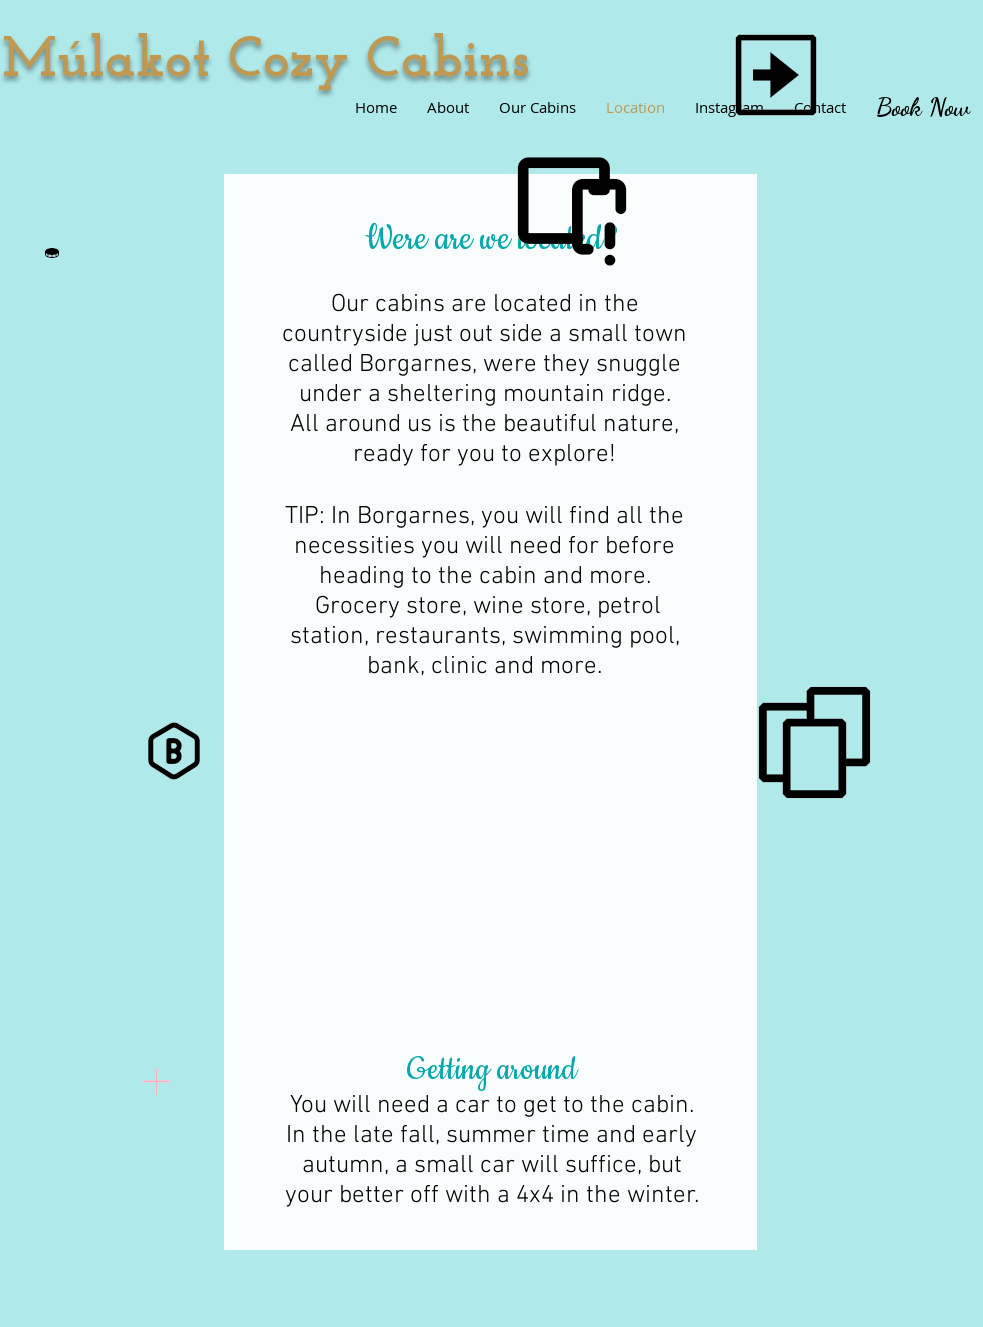 The image size is (983, 1327). I want to click on add a new item, so click(157, 1082).